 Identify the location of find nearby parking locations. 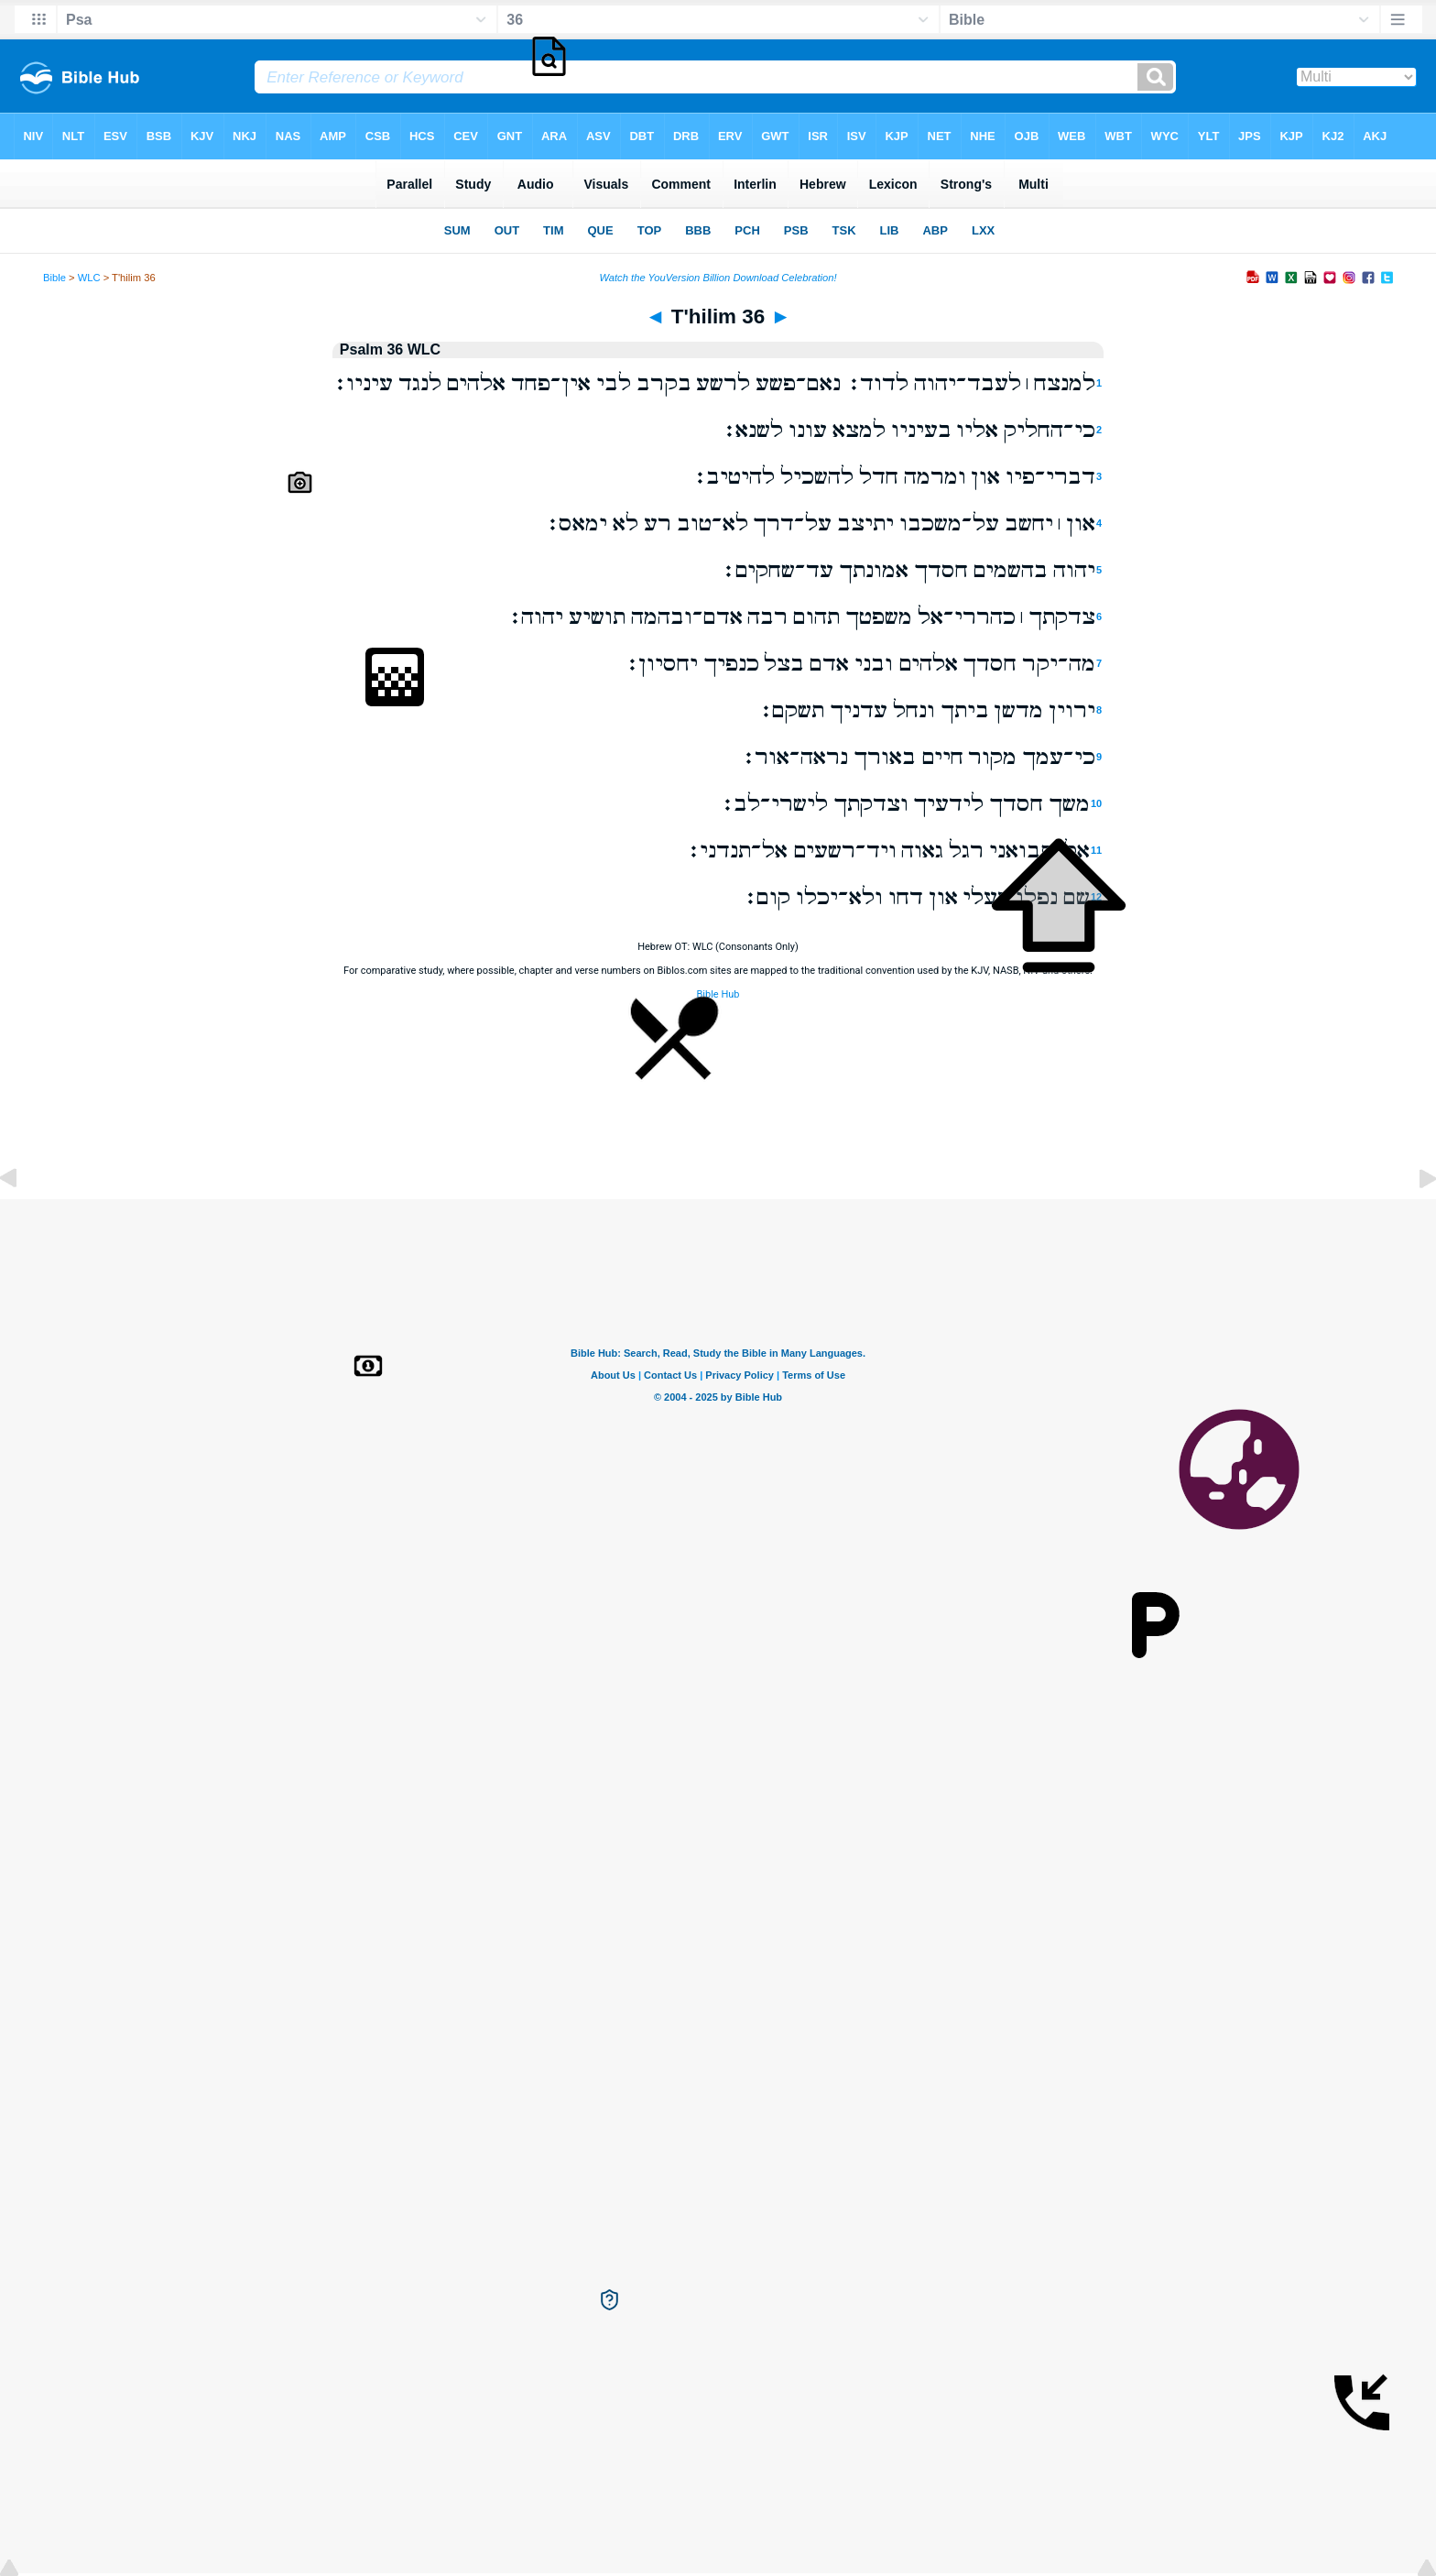
(1154, 1625).